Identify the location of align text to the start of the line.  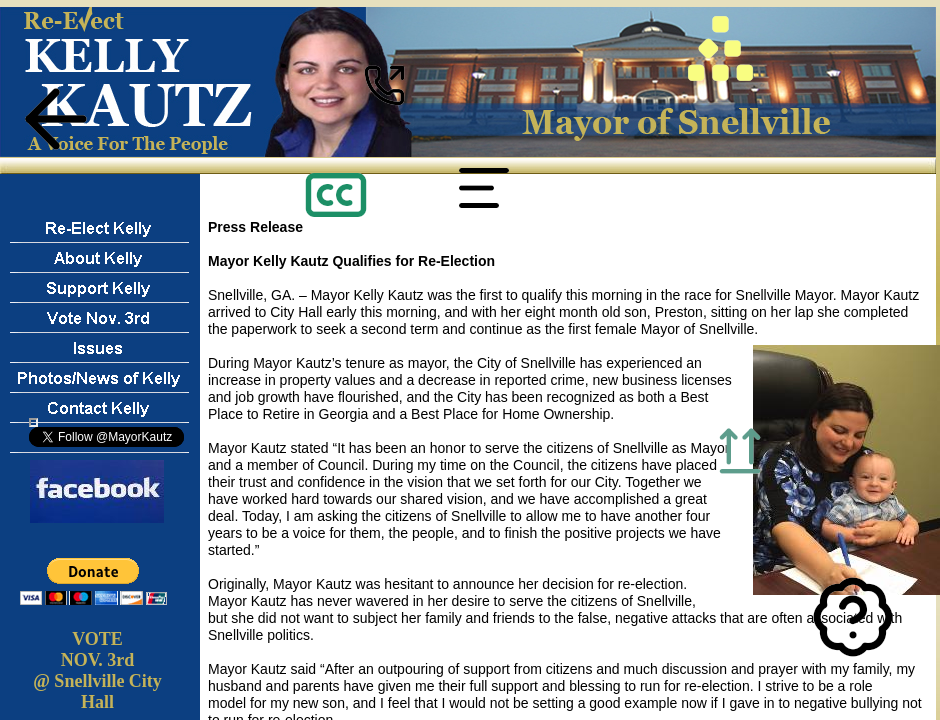
(484, 188).